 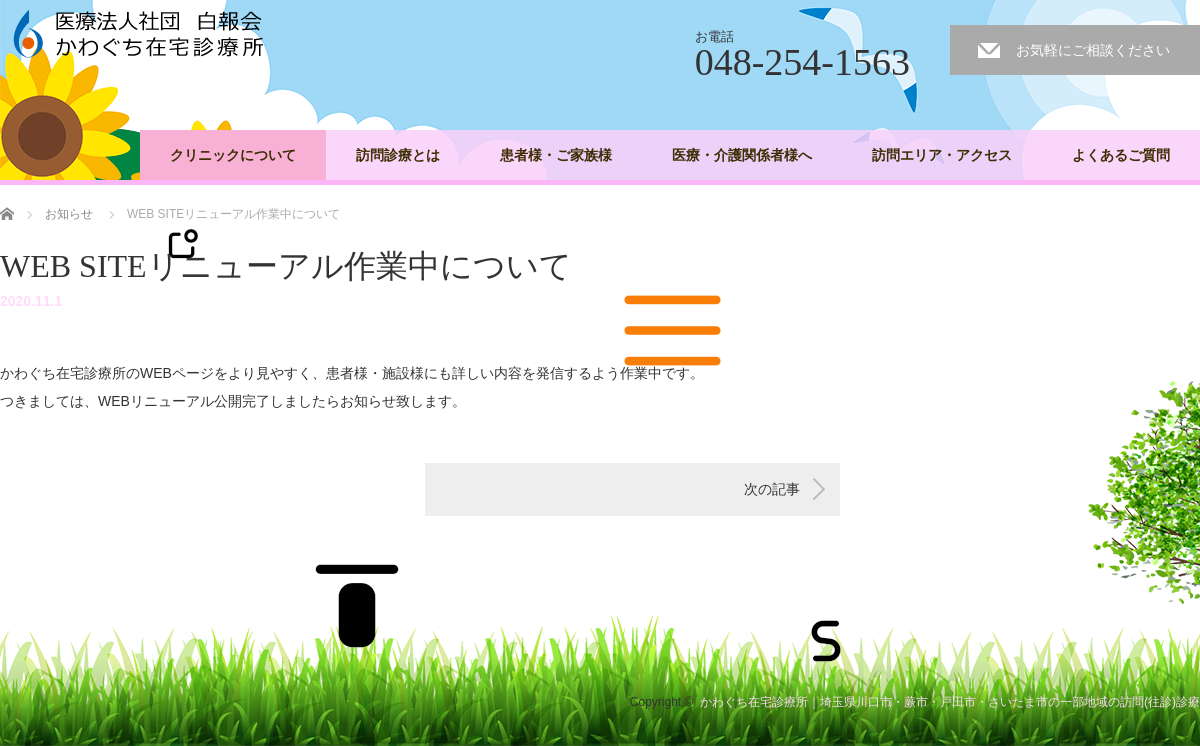 What do you see at coordinates (826, 641) in the screenshot?
I see `indicates items starting with the letter S` at bounding box center [826, 641].